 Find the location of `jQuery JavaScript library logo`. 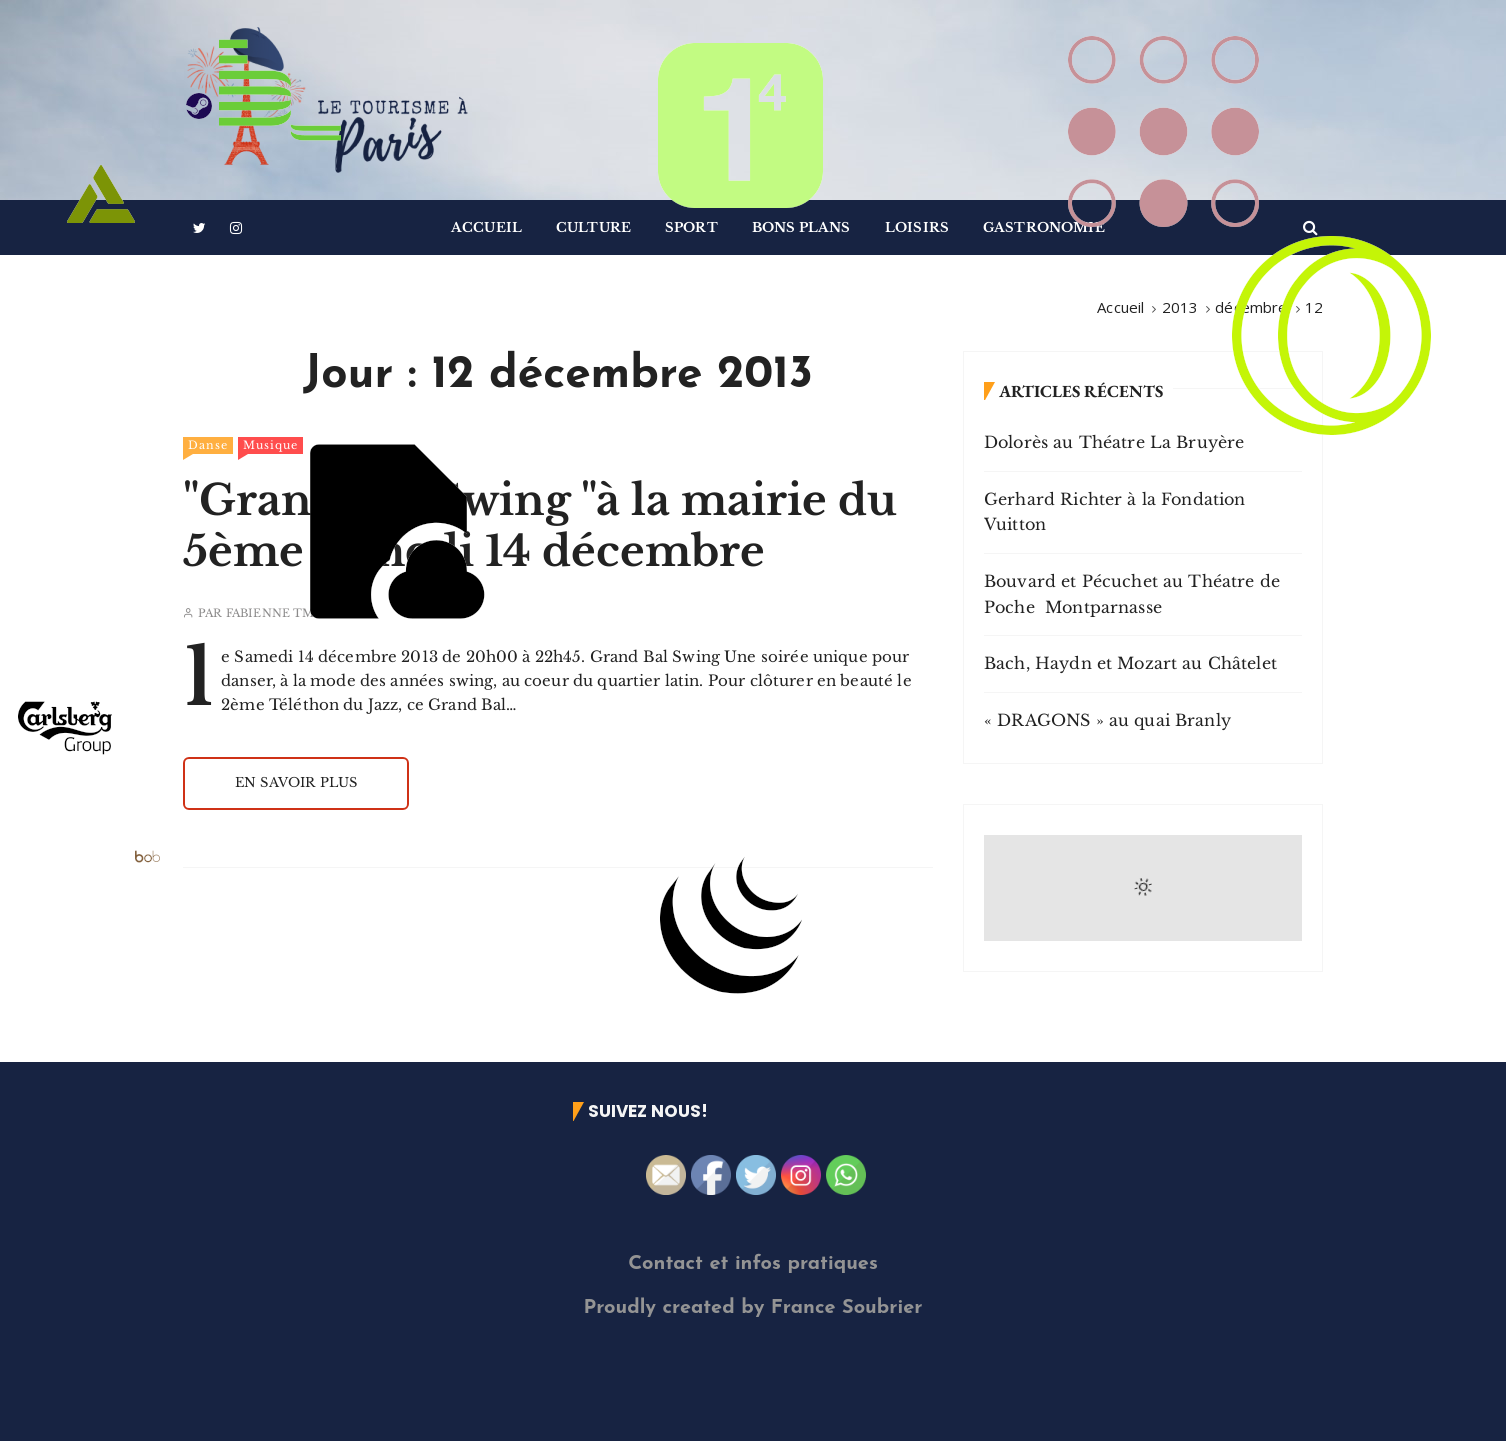

jQuery JavaScript library logo is located at coordinates (731, 925).